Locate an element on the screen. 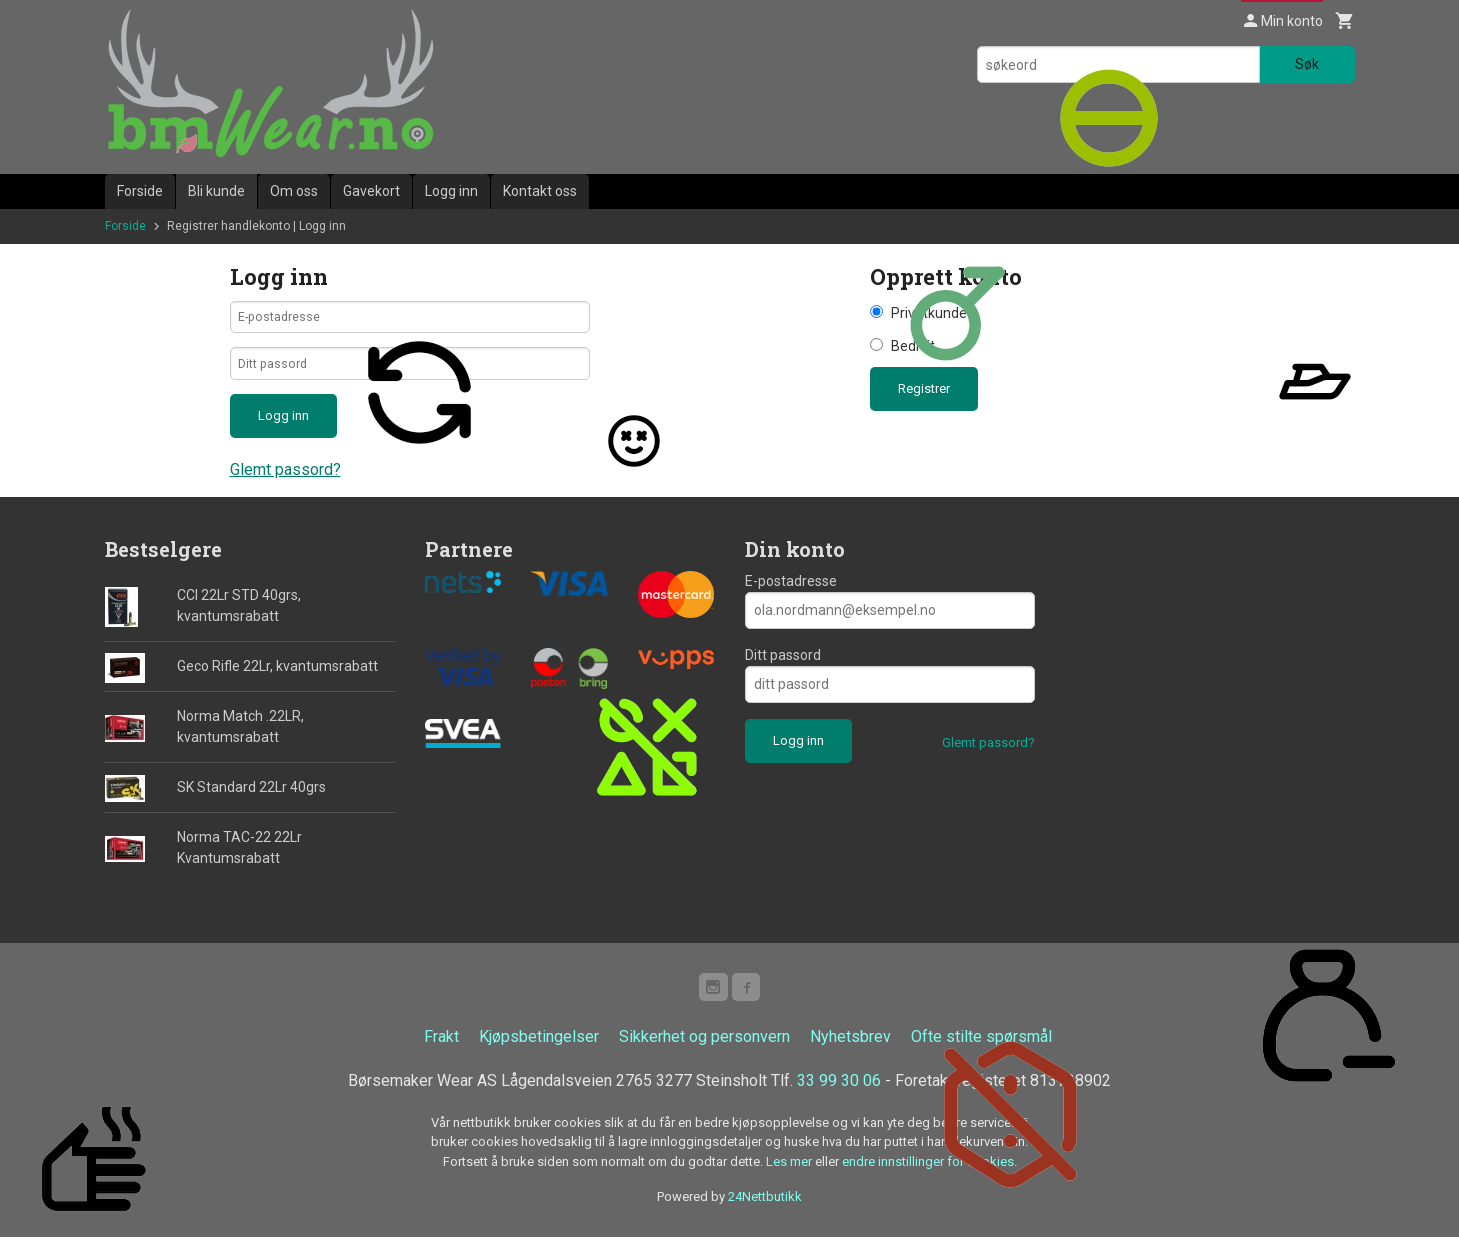  dismiss or disable alert notifications is located at coordinates (1010, 1114).